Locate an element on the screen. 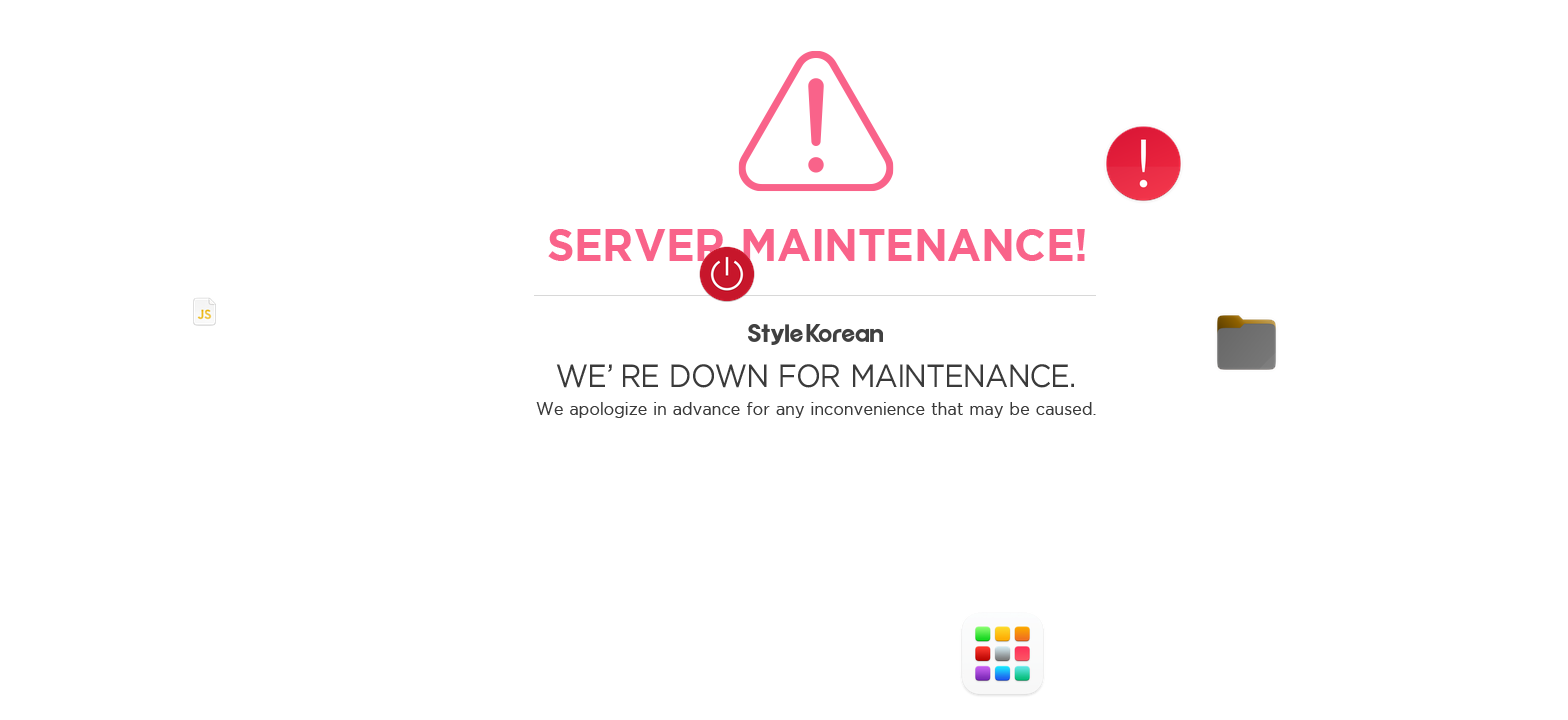 The width and height of the screenshot is (1568, 720). open folder to view contents is located at coordinates (1246, 342).